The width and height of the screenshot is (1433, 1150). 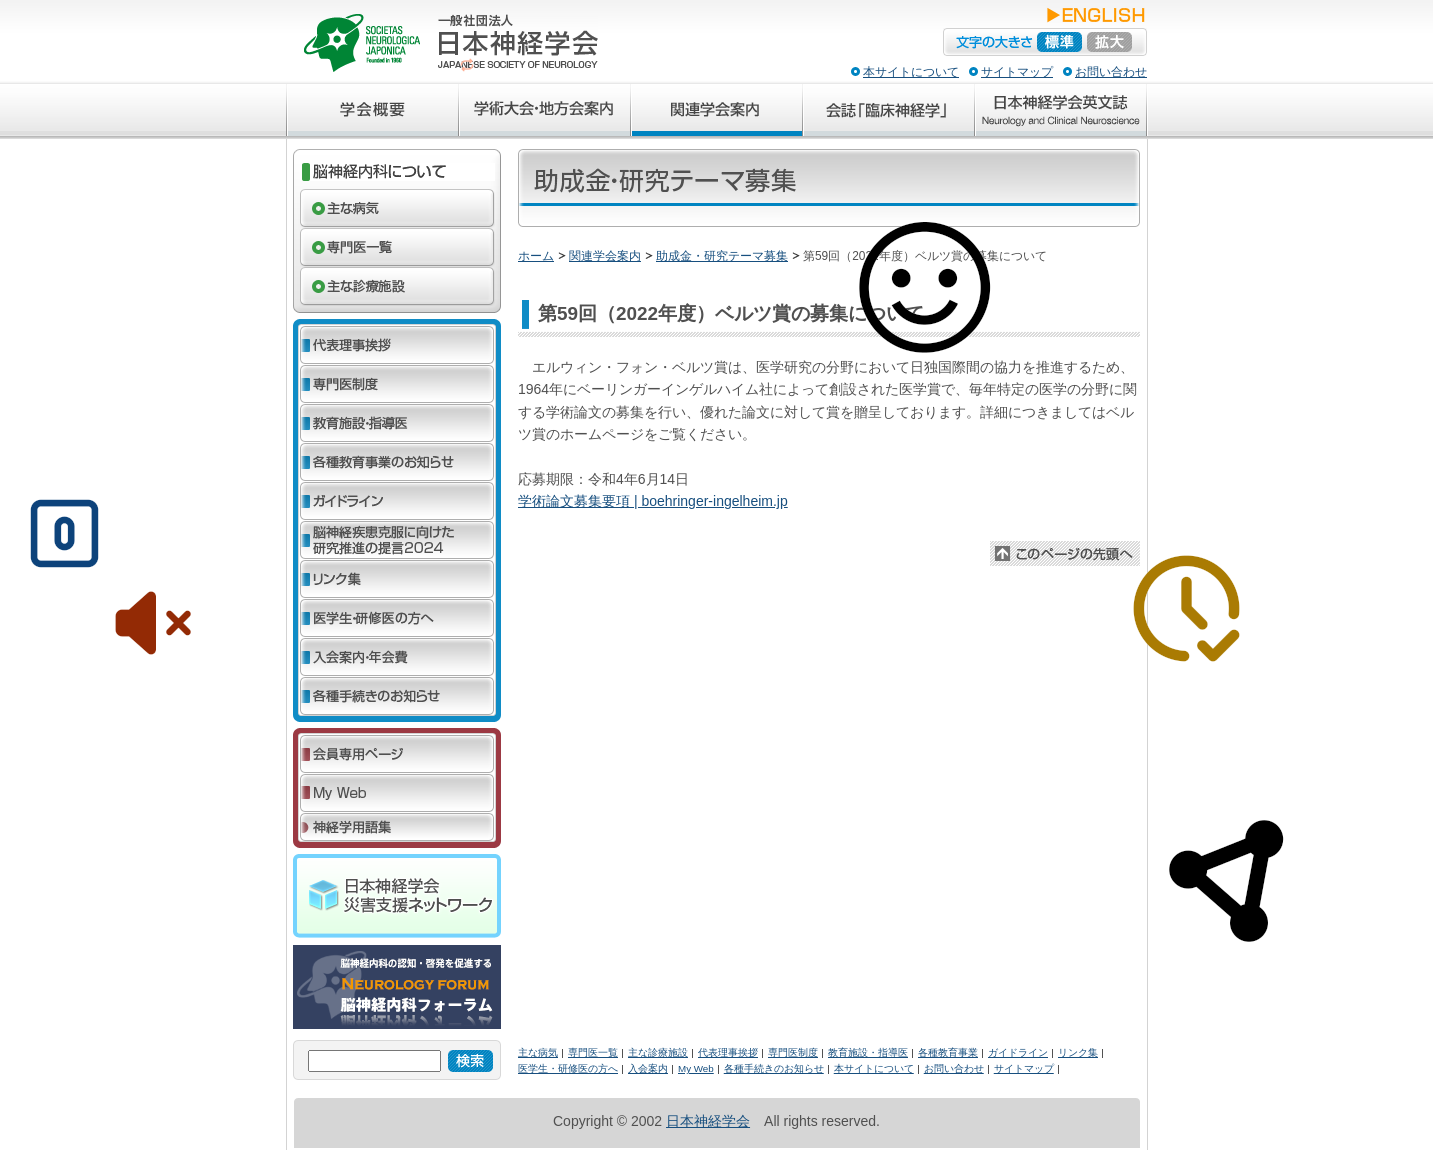 What do you see at coordinates (924, 287) in the screenshot?
I see `insert an emoji or emoticon` at bounding box center [924, 287].